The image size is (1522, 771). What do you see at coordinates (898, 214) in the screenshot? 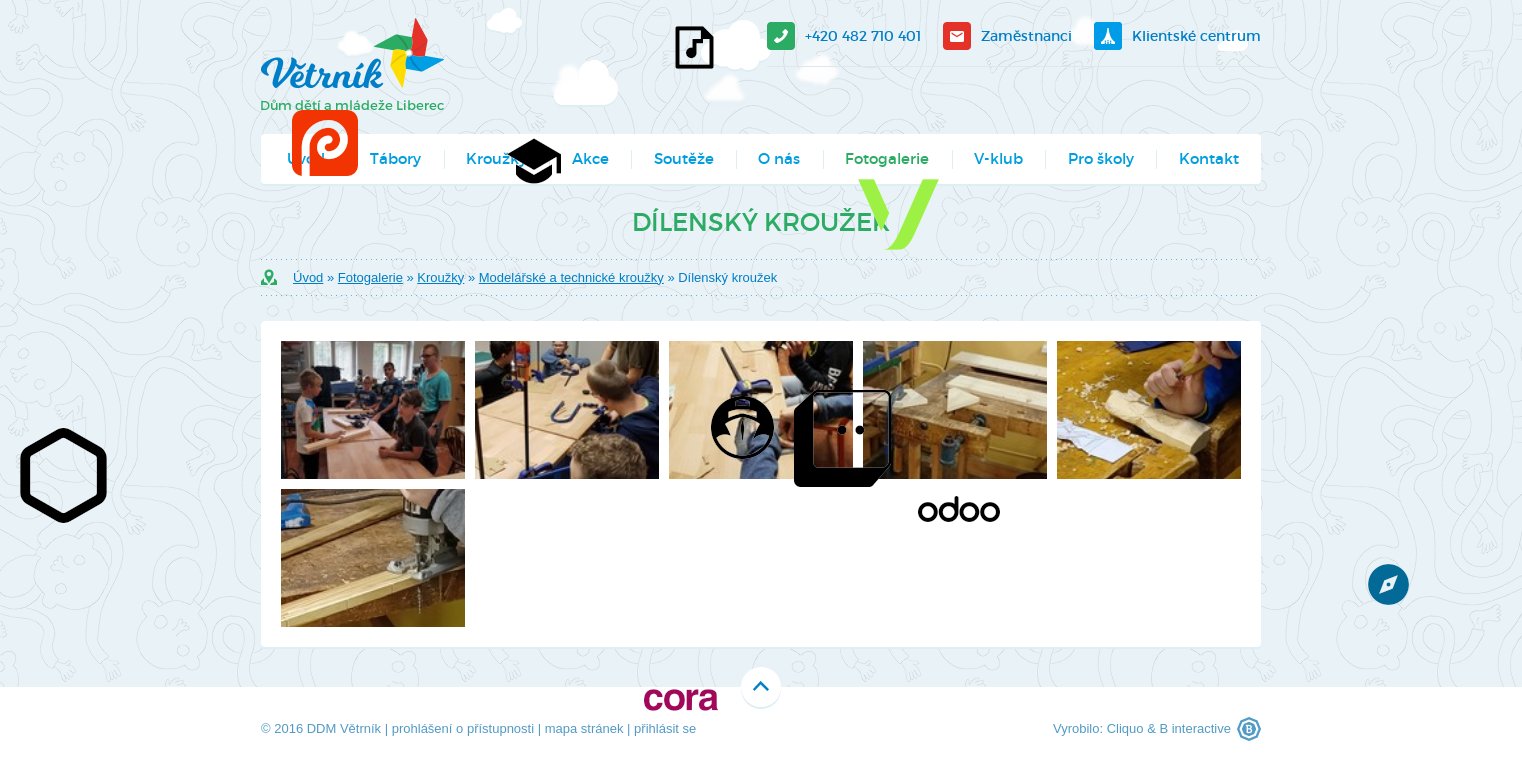
I see `vonage app or service` at bounding box center [898, 214].